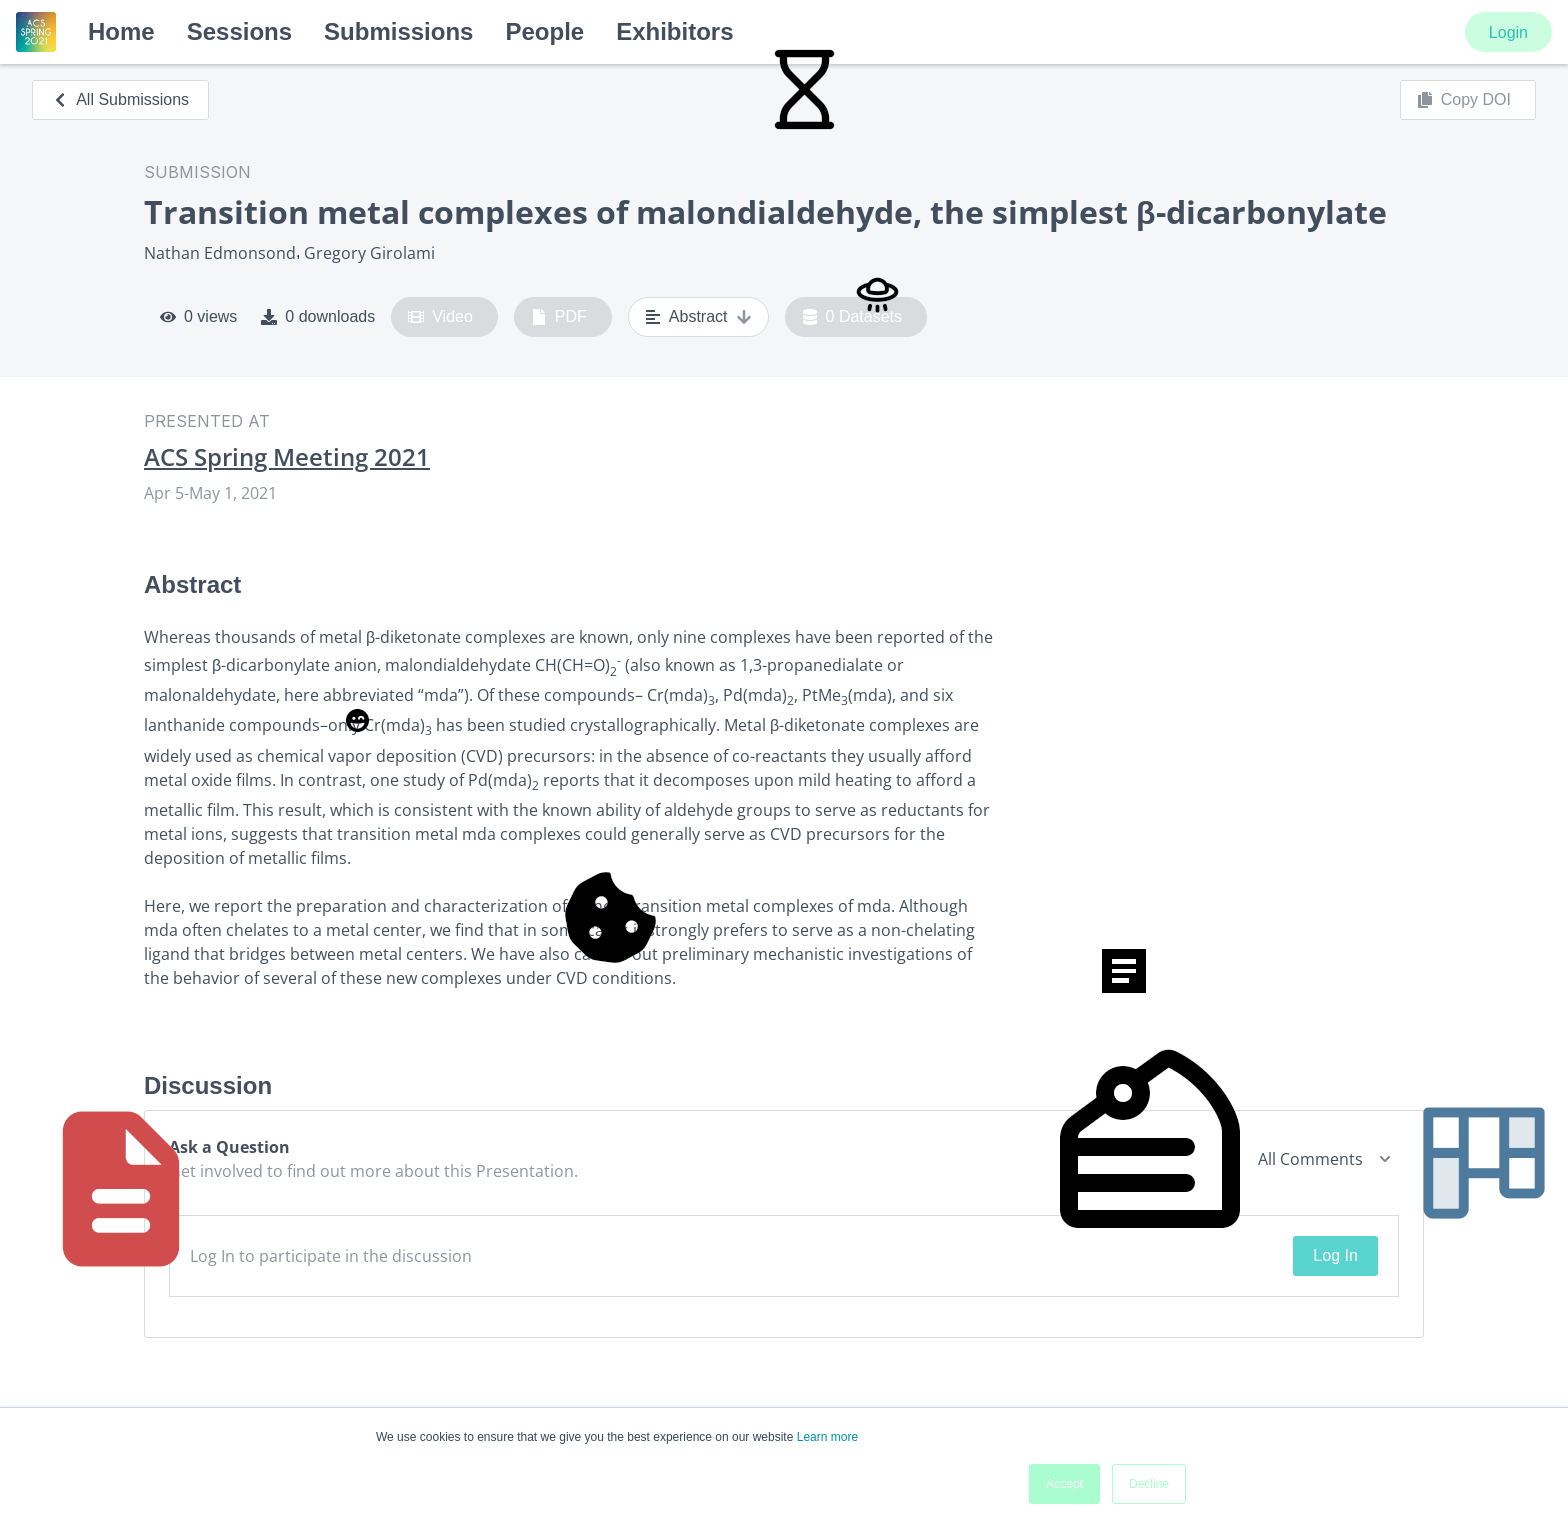 The height and width of the screenshot is (1530, 1568). What do you see at coordinates (1124, 971) in the screenshot?
I see `view article or document` at bounding box center [1124, 971].